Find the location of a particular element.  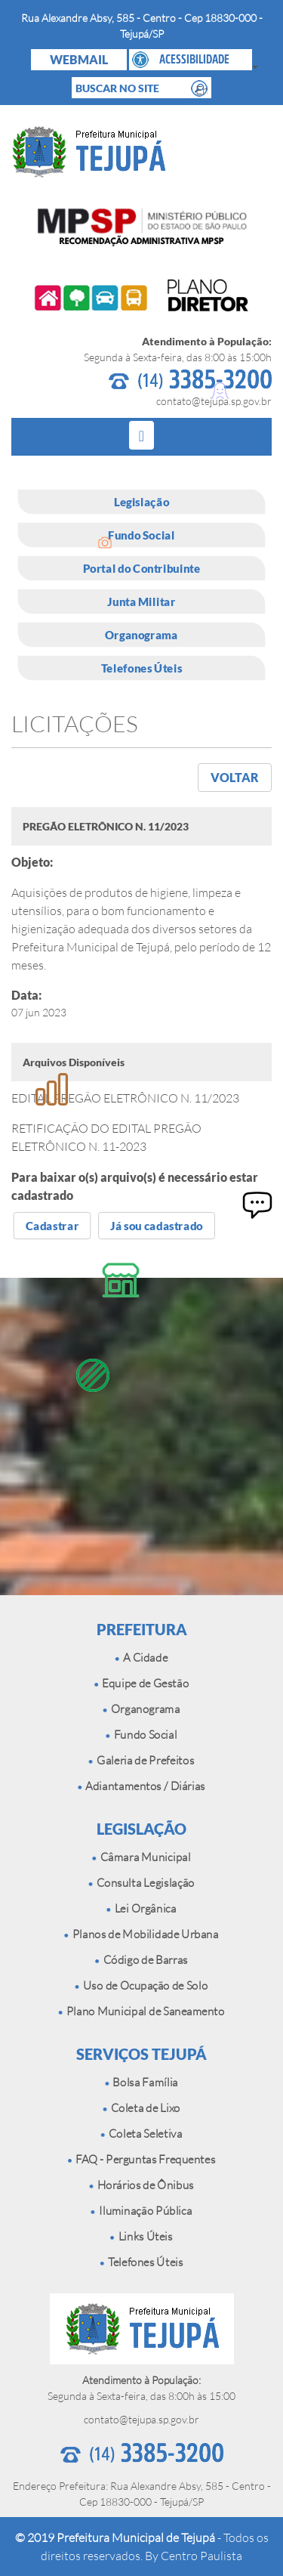

view analytics and statistics is located at coordinates (51, 1089).